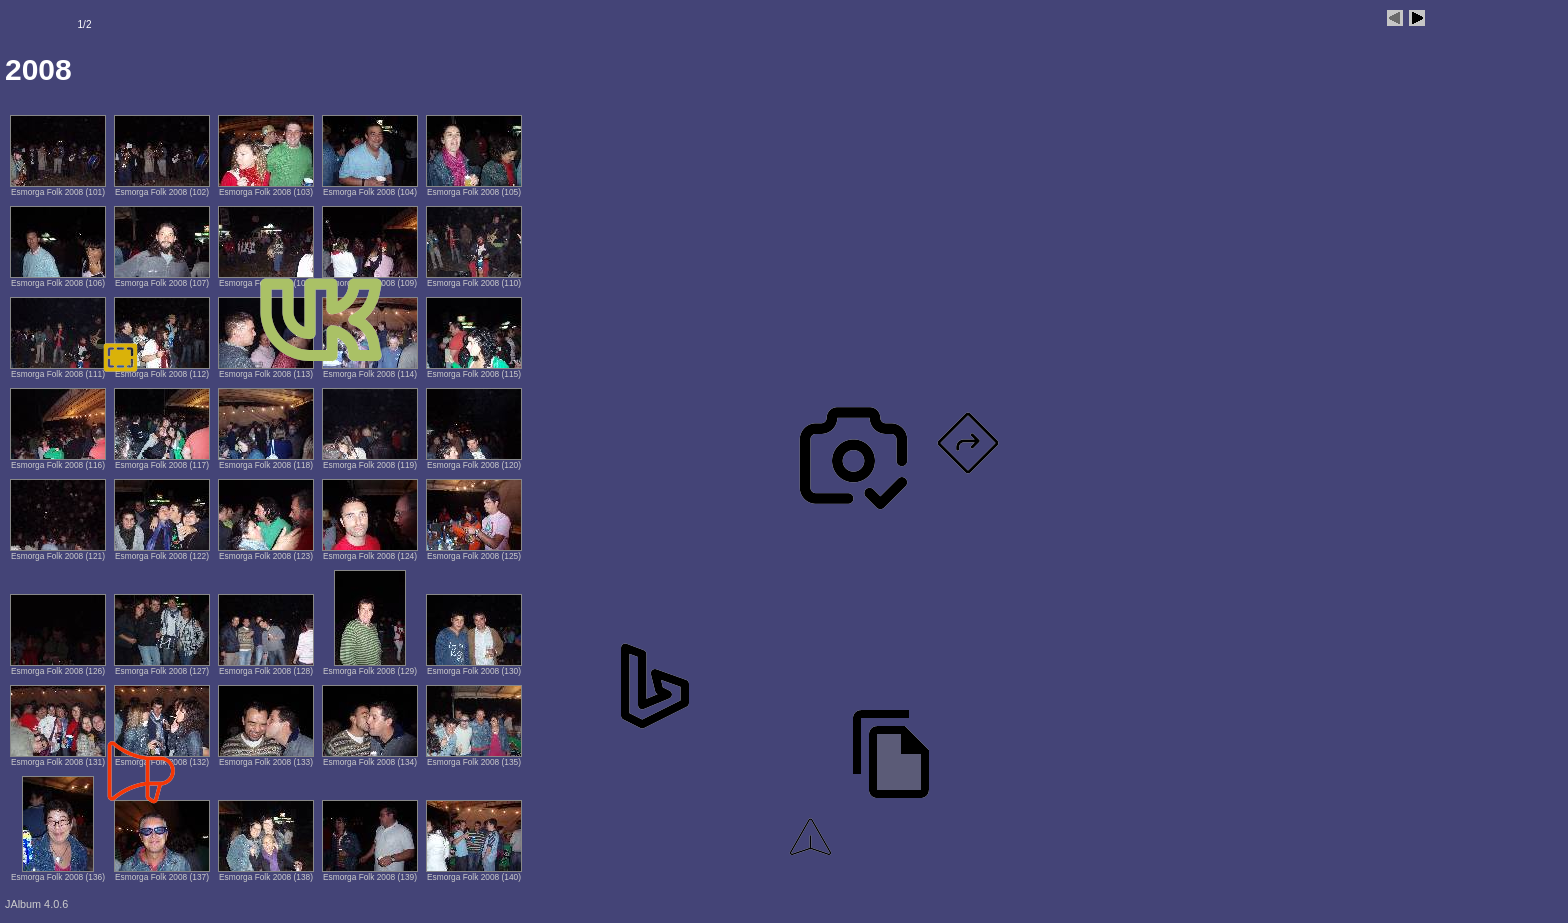 The height and width of the screenshot is (923, 1568). I want to click on send a message, so click(810, 837).